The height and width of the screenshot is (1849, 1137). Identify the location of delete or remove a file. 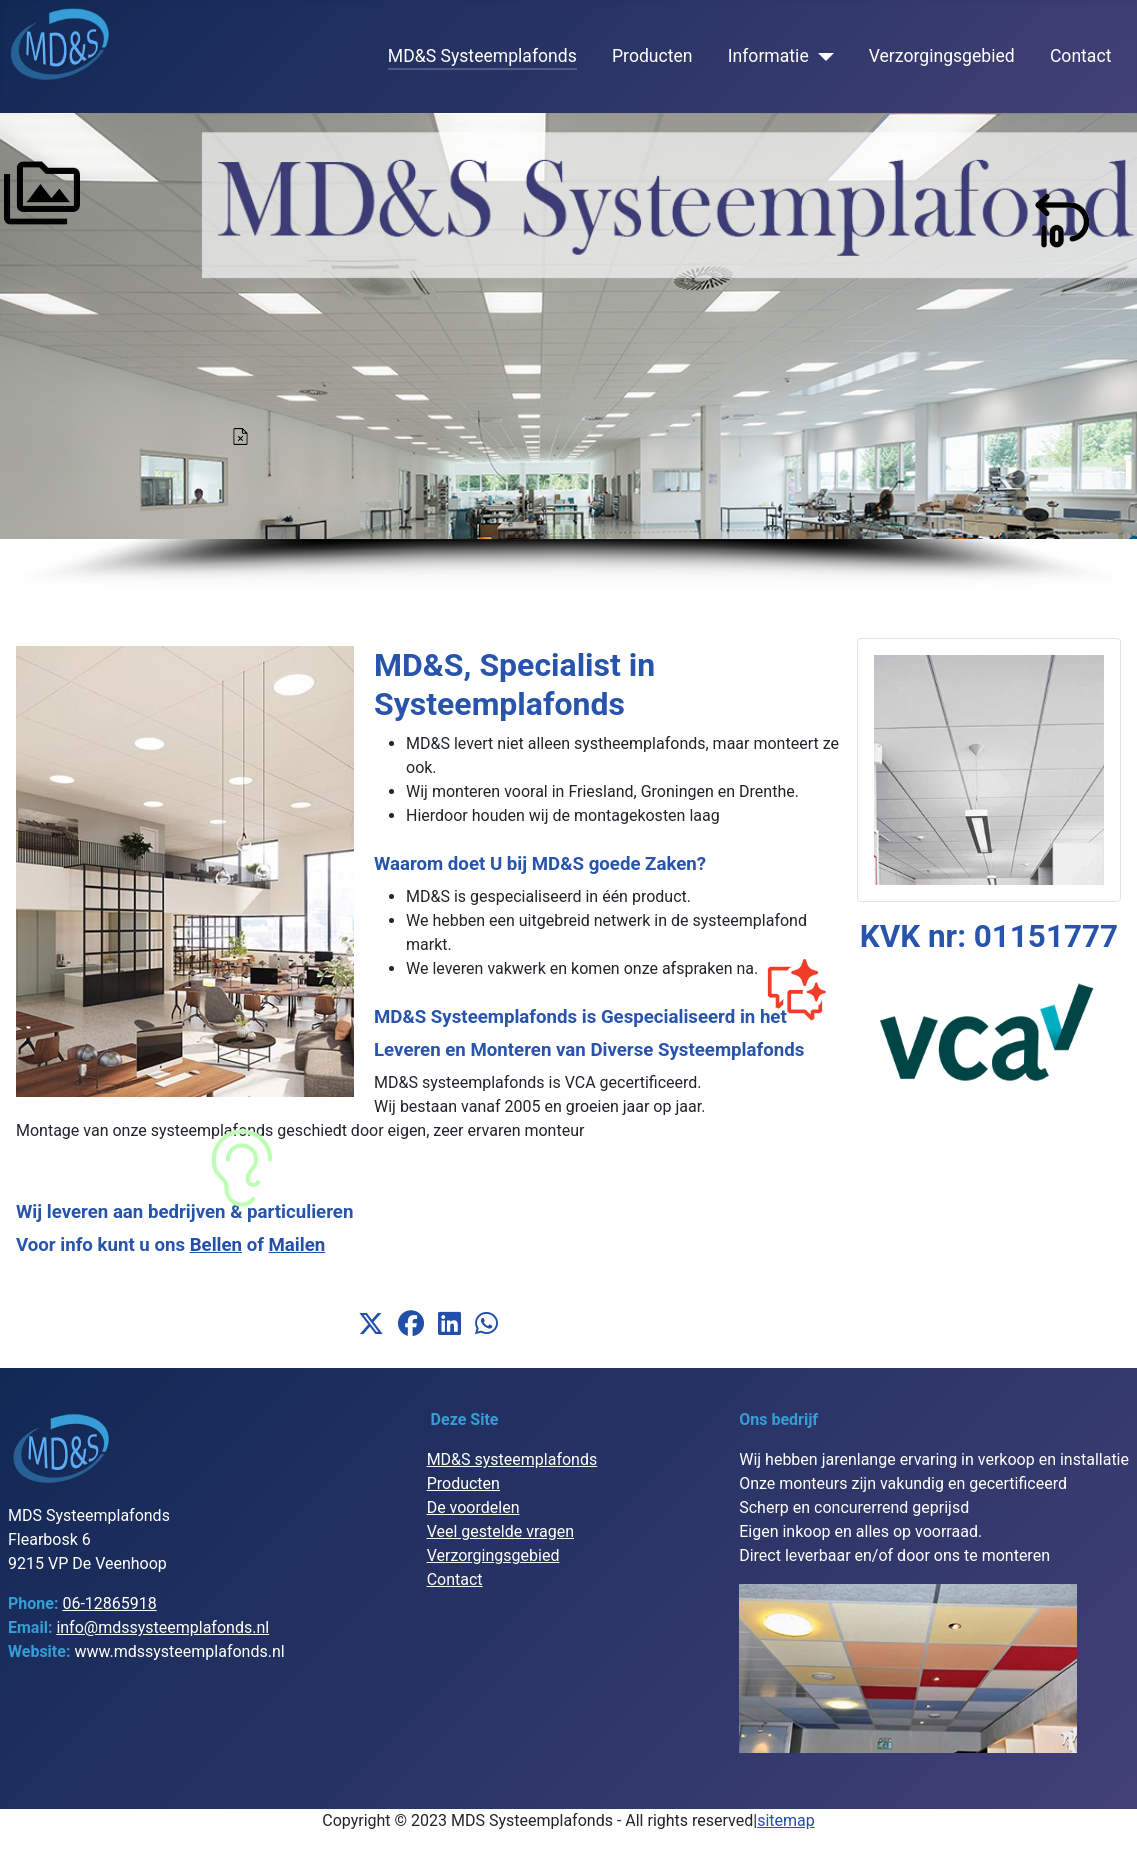
(240, 436).